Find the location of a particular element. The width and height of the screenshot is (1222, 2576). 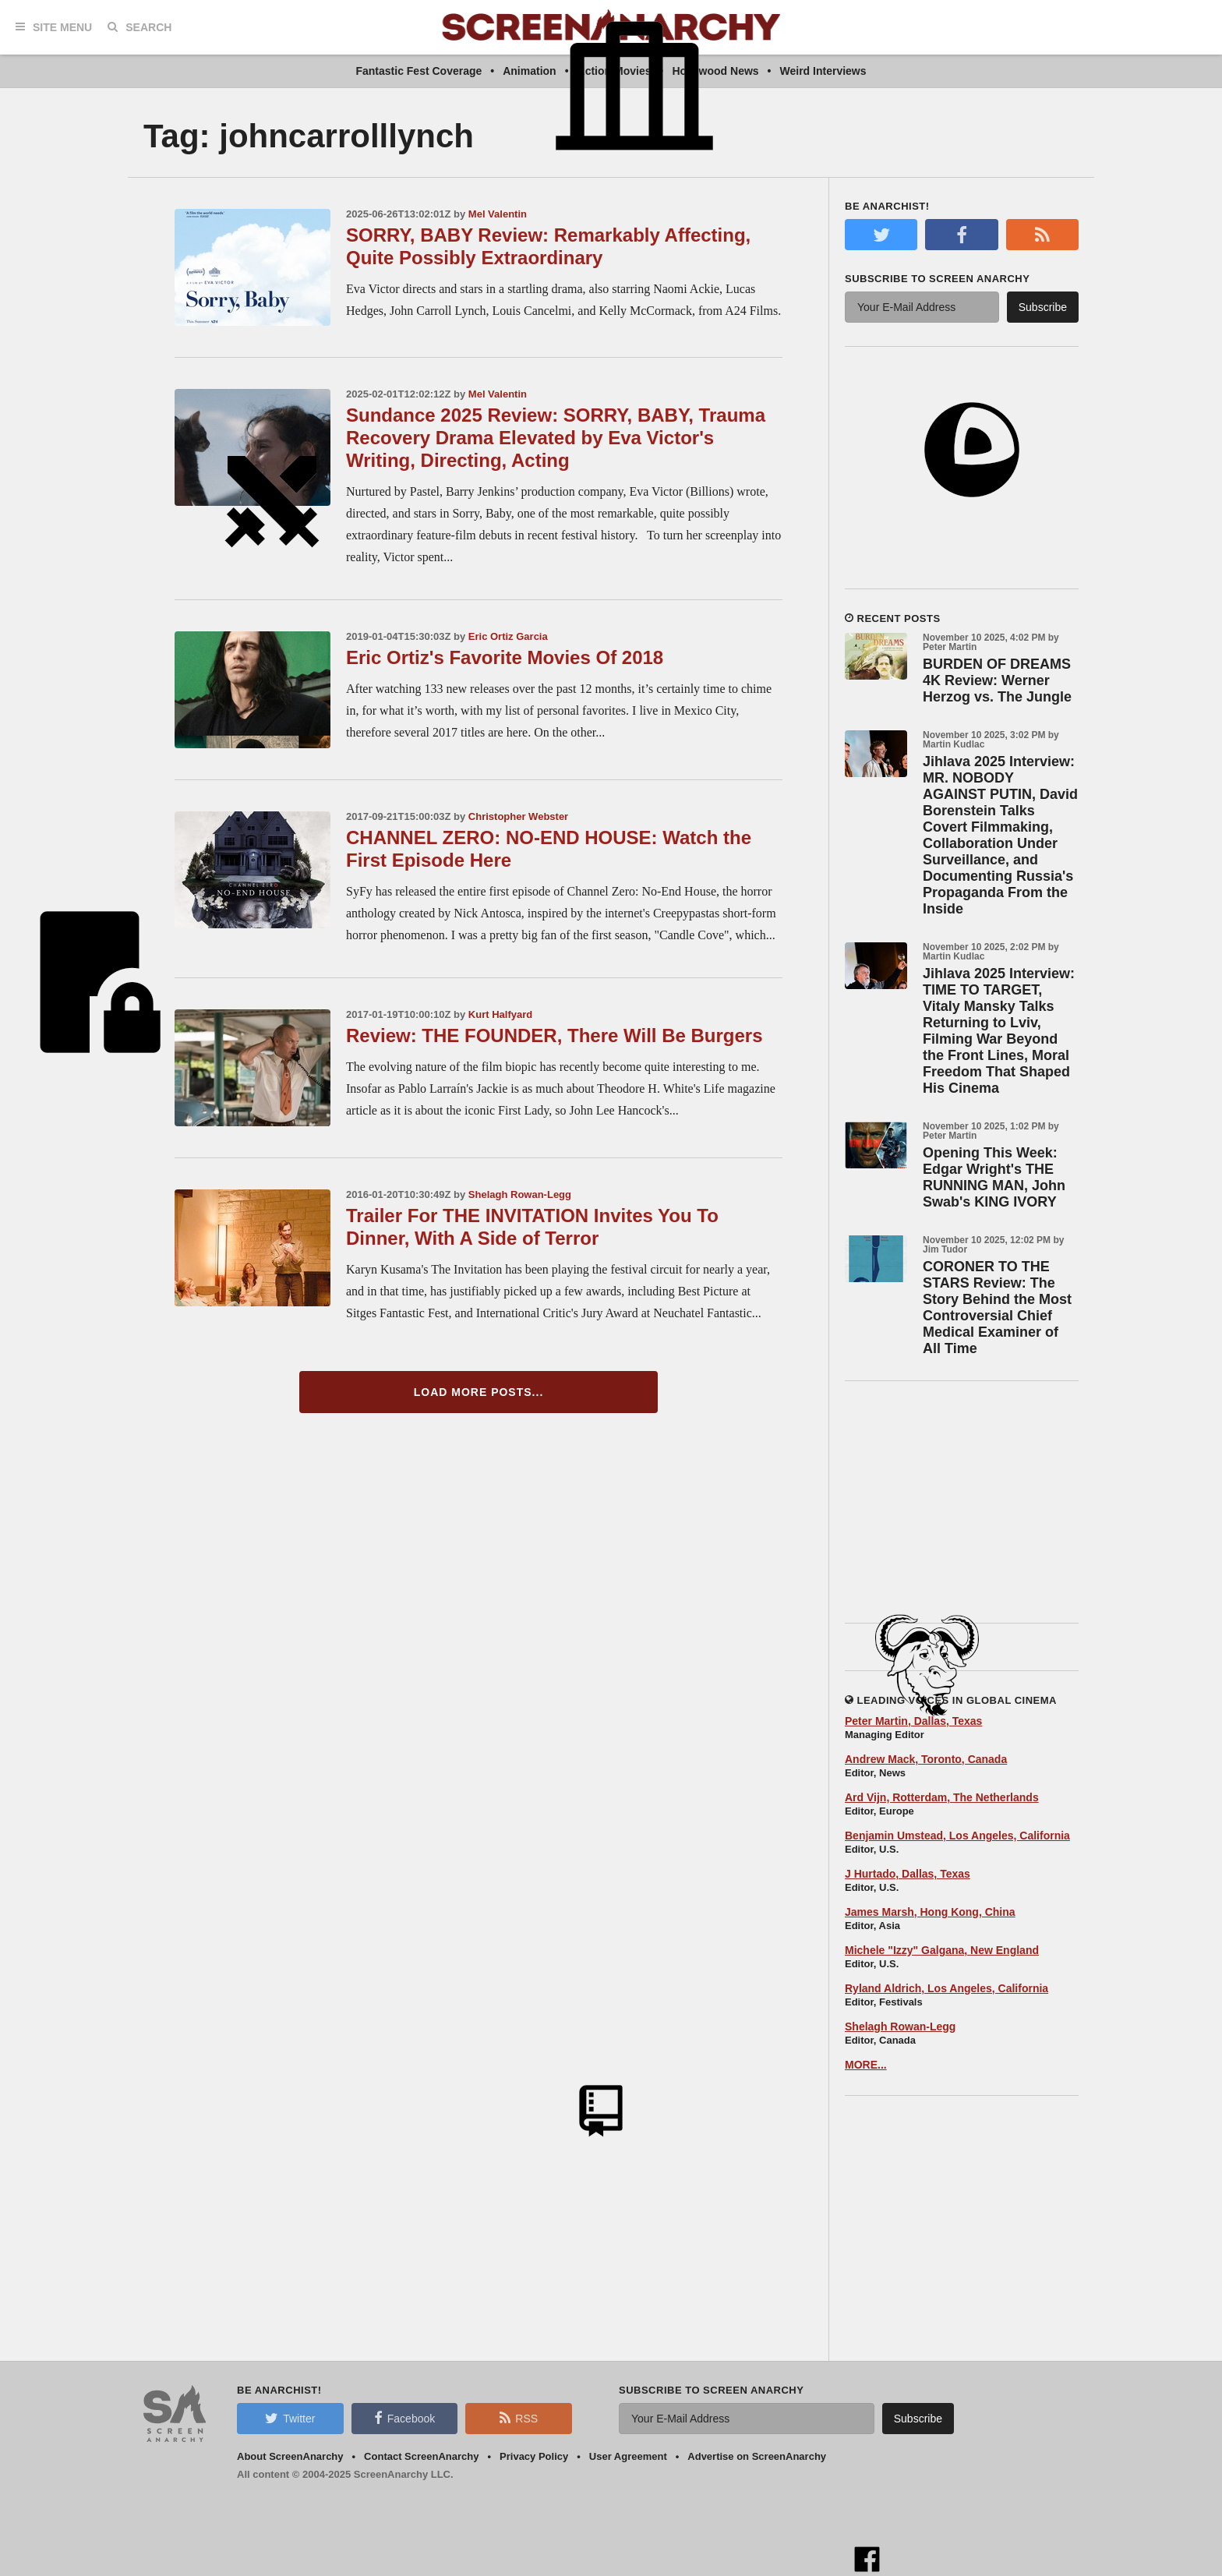

access game or battle features is located at coordinates (272, 500).